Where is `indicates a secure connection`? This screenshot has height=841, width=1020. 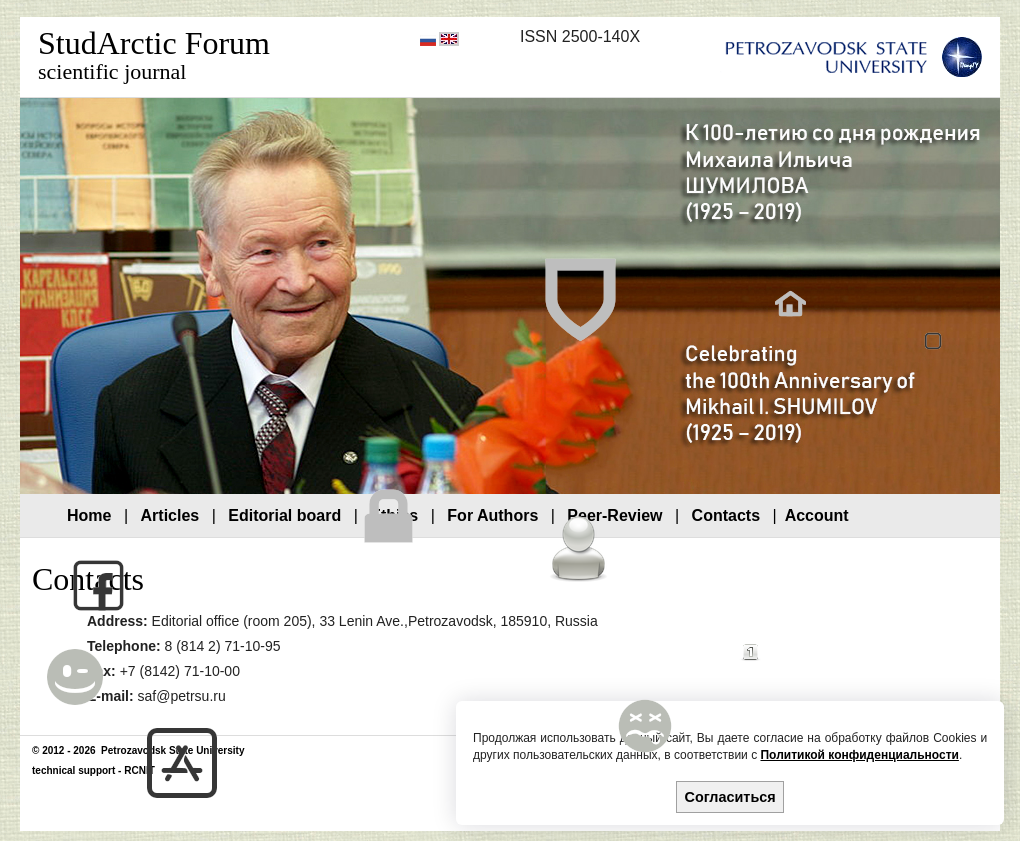
indicates a secure connection is located at coordinates (388, 518).